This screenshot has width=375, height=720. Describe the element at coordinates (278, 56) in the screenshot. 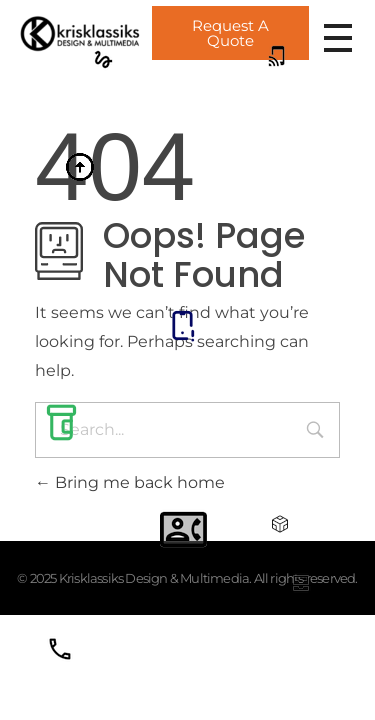

I see `tap to connect to a nearby device` at that location.